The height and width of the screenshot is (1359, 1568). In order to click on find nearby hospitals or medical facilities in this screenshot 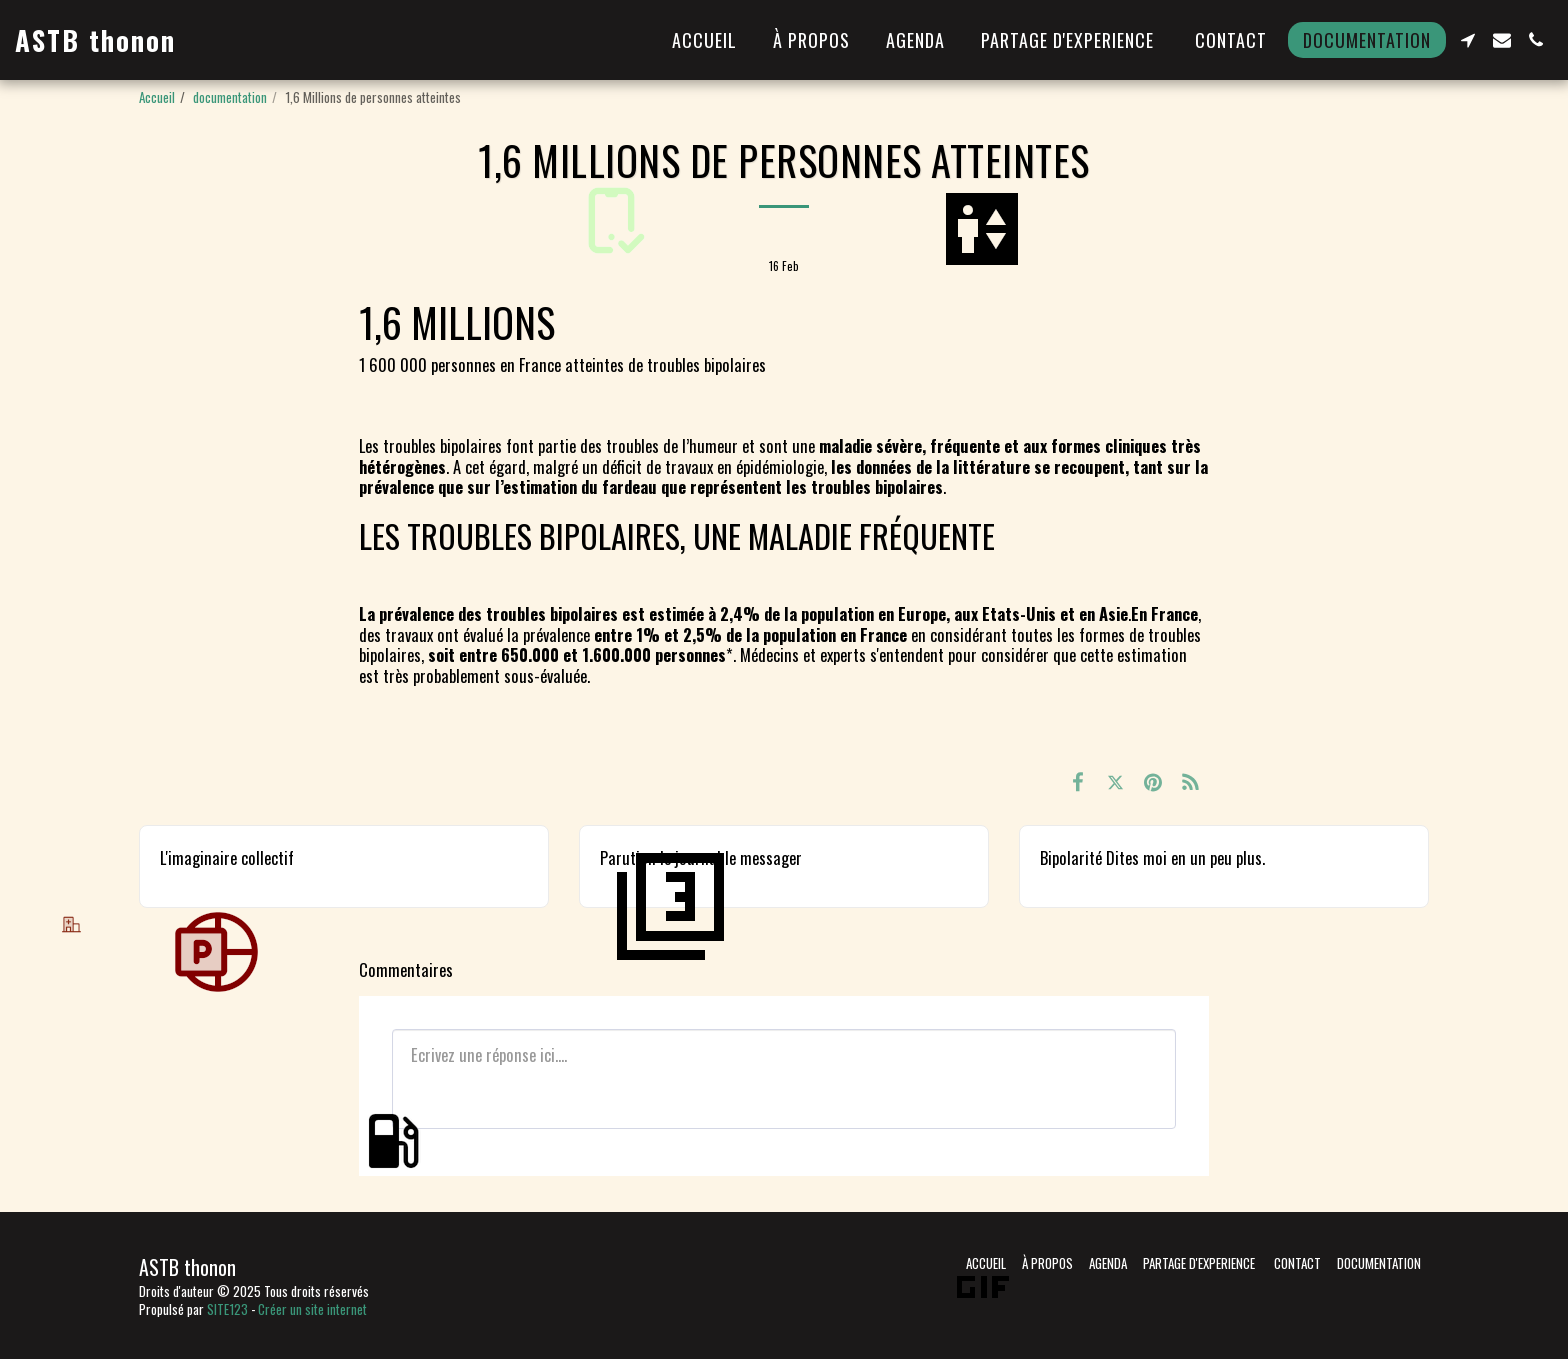, I will do `click(70, 924)`.